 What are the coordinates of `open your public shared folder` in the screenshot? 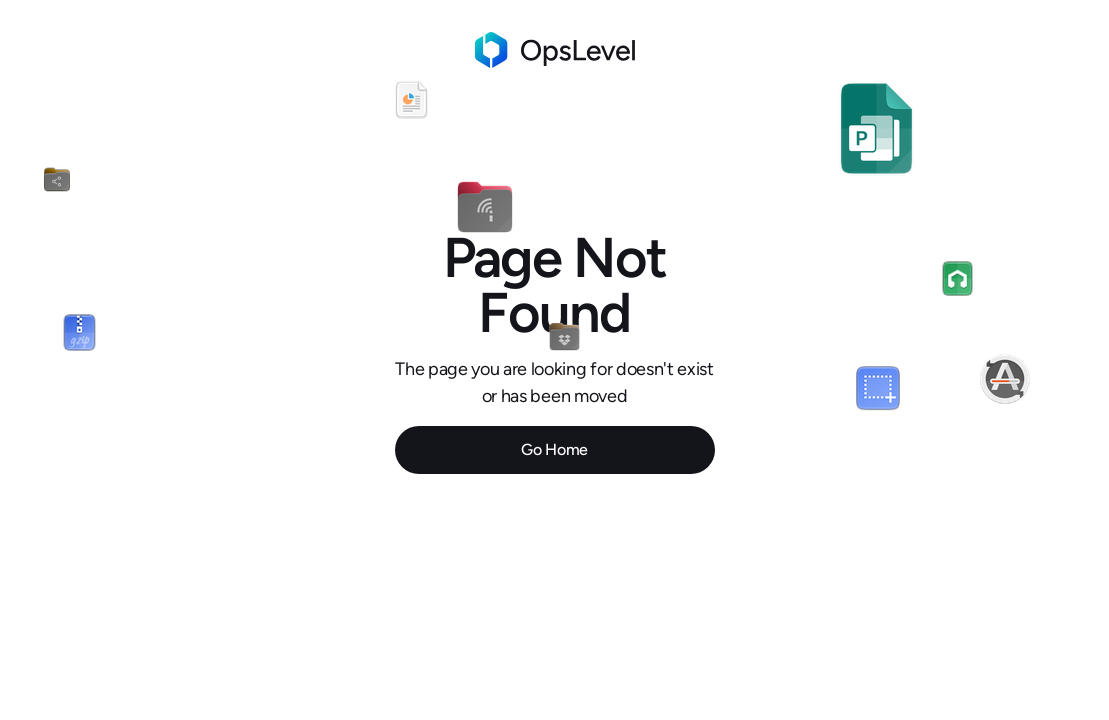 It's located at (57, 179).